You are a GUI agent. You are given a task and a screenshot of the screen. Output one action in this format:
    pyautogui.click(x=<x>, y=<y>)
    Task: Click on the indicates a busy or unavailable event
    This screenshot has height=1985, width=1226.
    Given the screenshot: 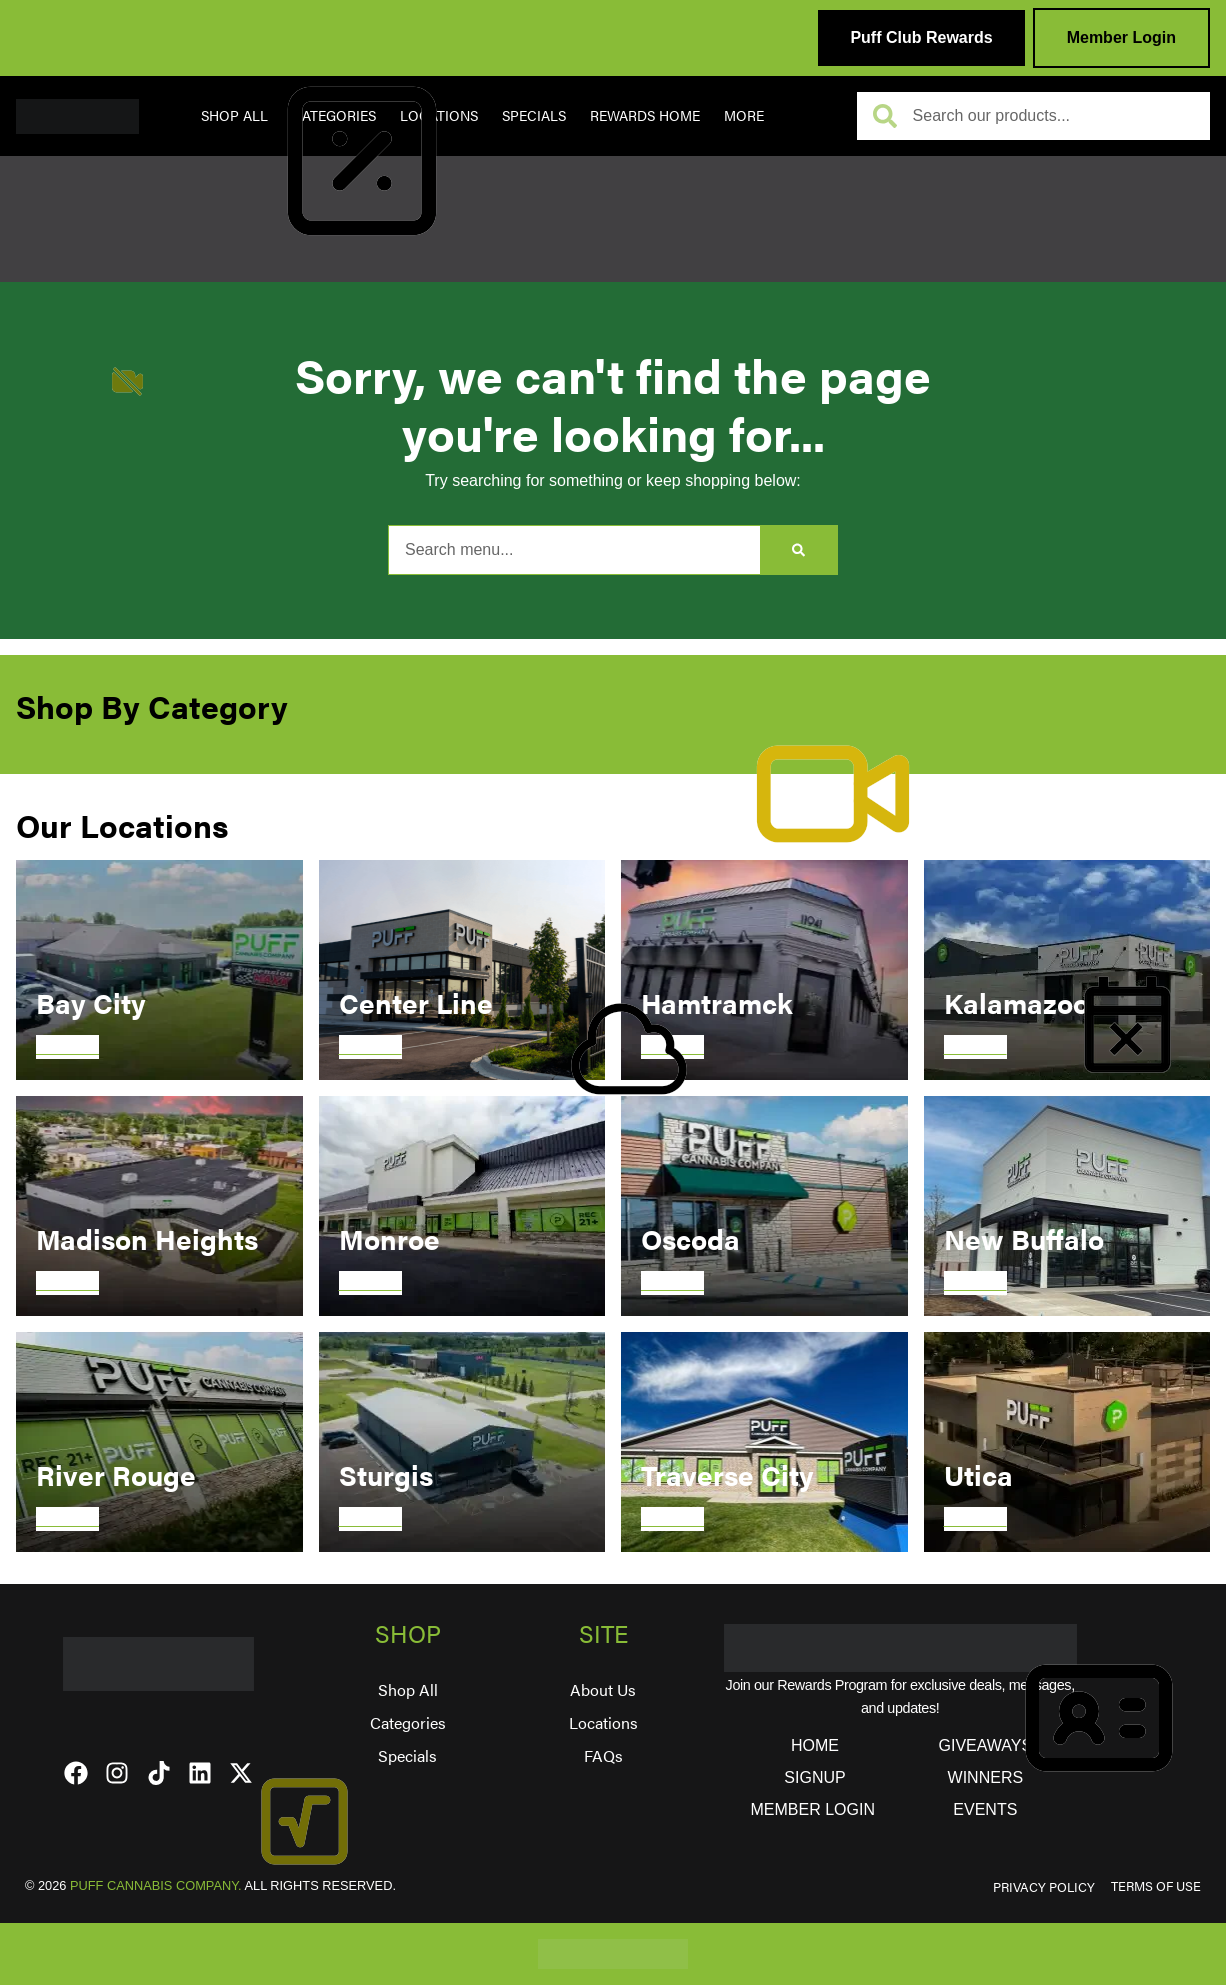 What is the action you would take?
    pyautogui.click(x=1127, y=1029)
    